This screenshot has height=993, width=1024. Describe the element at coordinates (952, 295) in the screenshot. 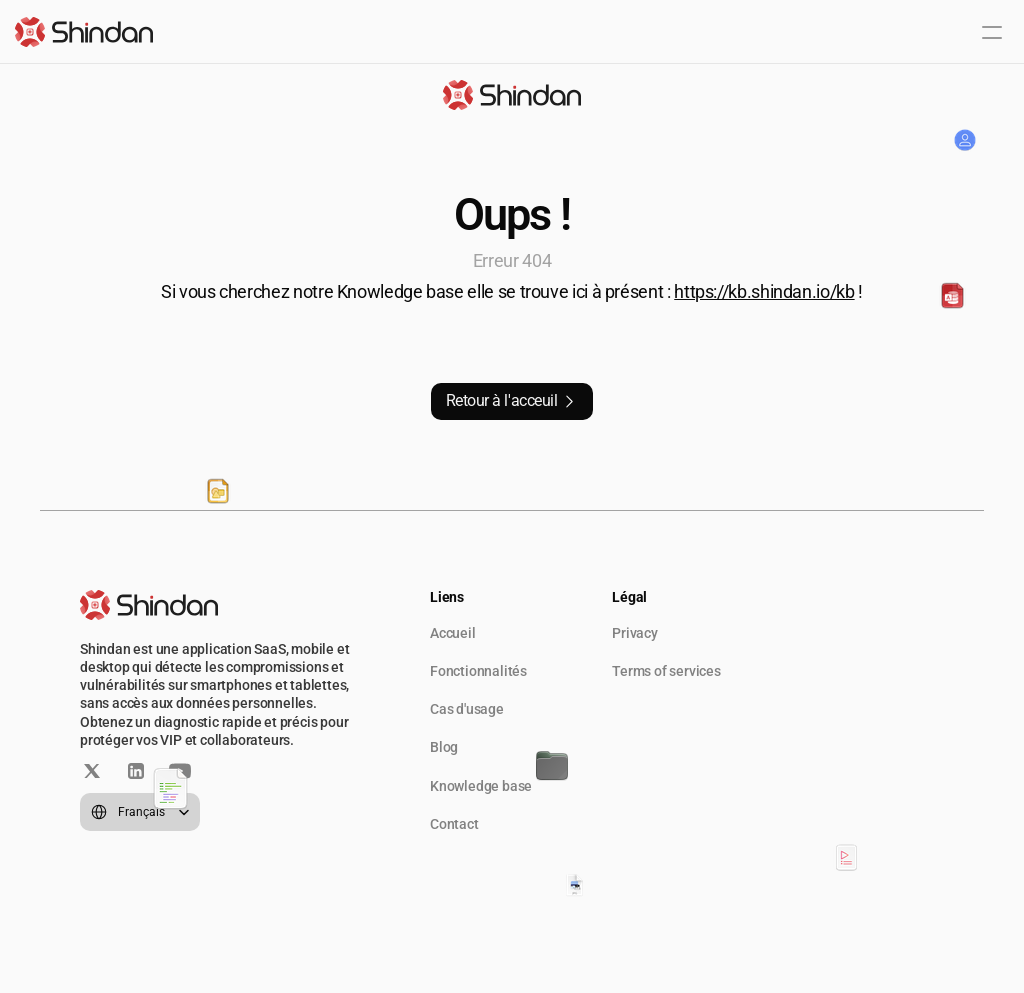

I see `microsoft access database file` at that location.